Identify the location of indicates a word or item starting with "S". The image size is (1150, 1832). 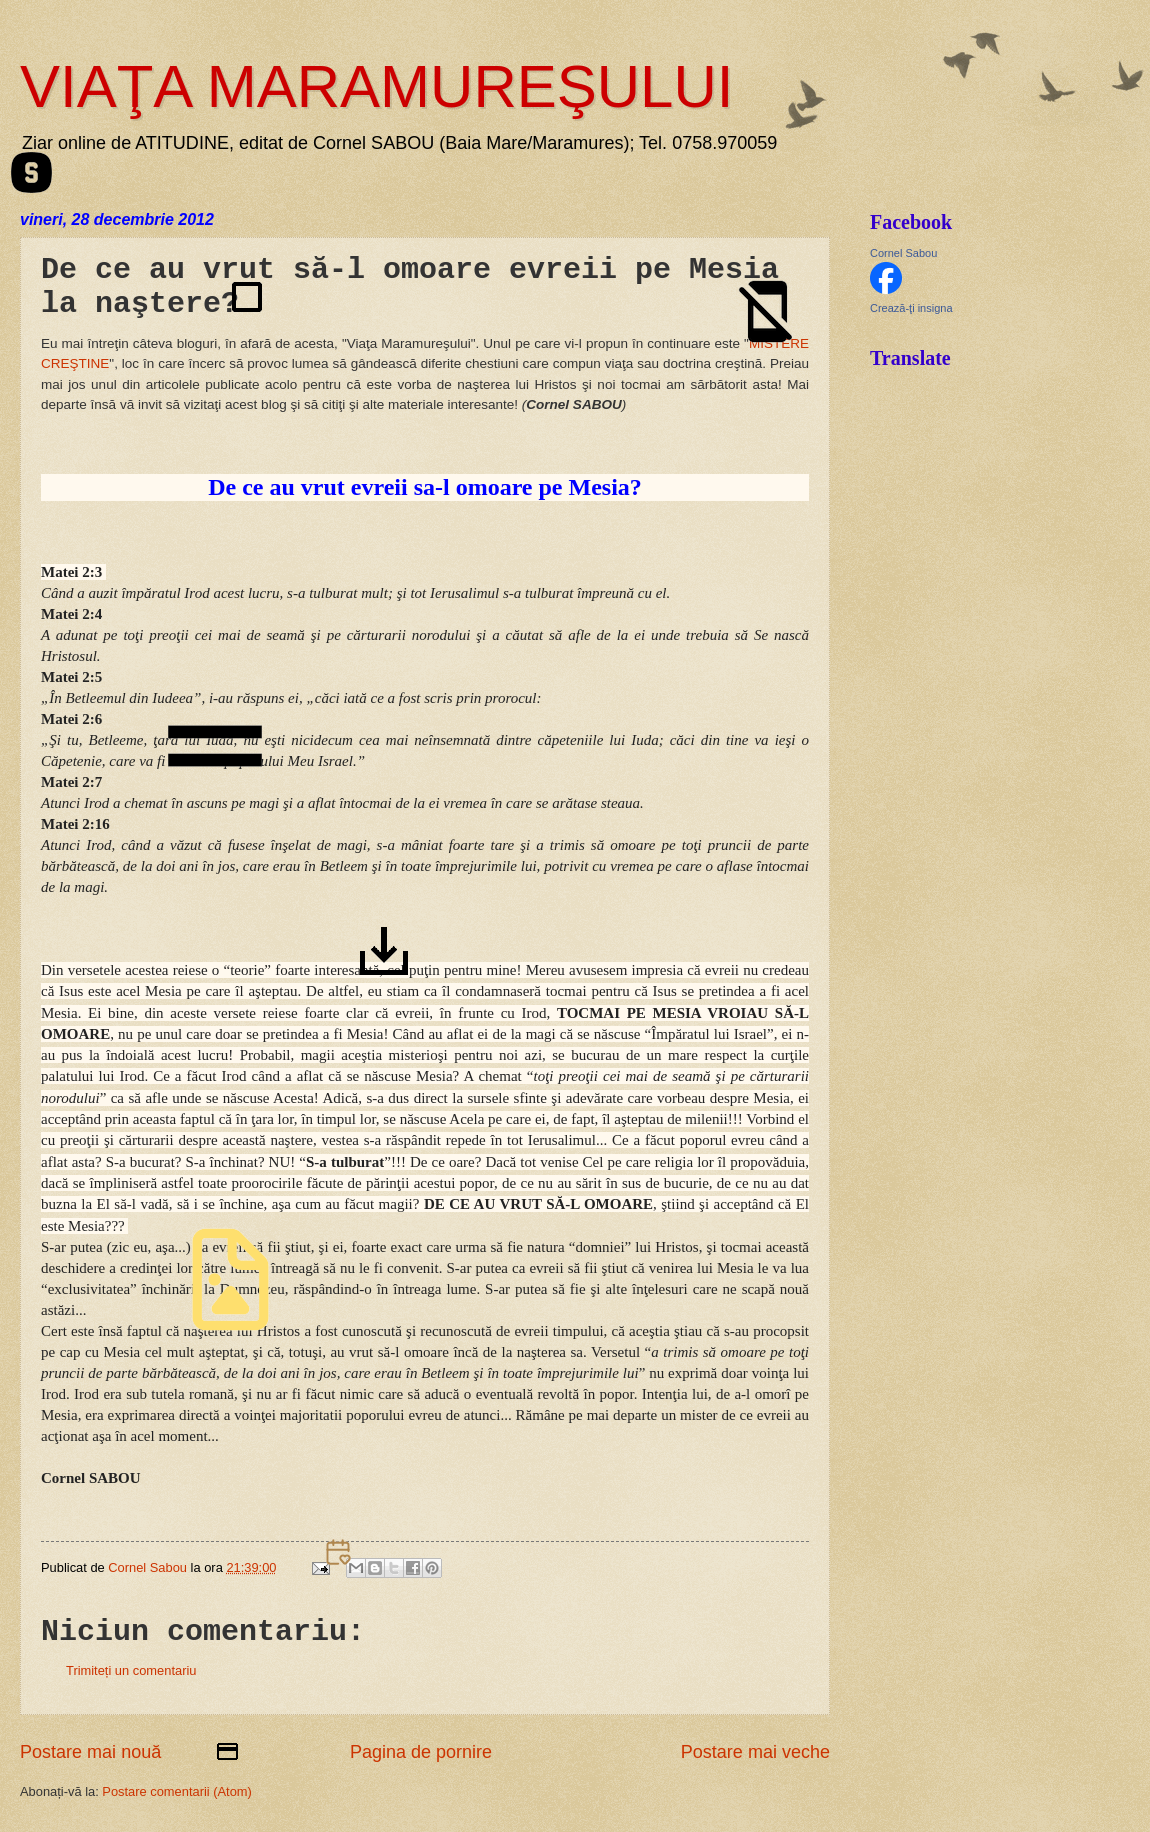
(31, 172).